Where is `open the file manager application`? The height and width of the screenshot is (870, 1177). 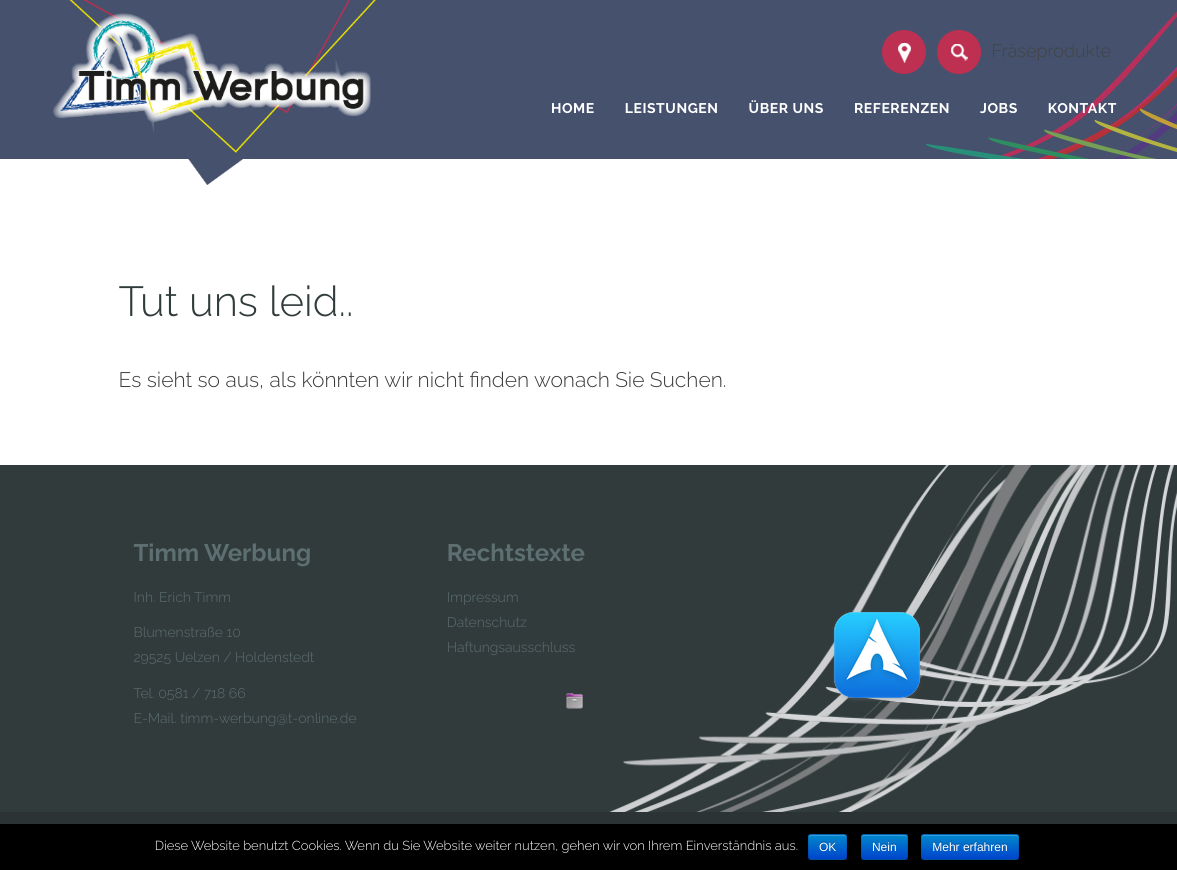
open the file manager application is located at coordinates (574, 700).